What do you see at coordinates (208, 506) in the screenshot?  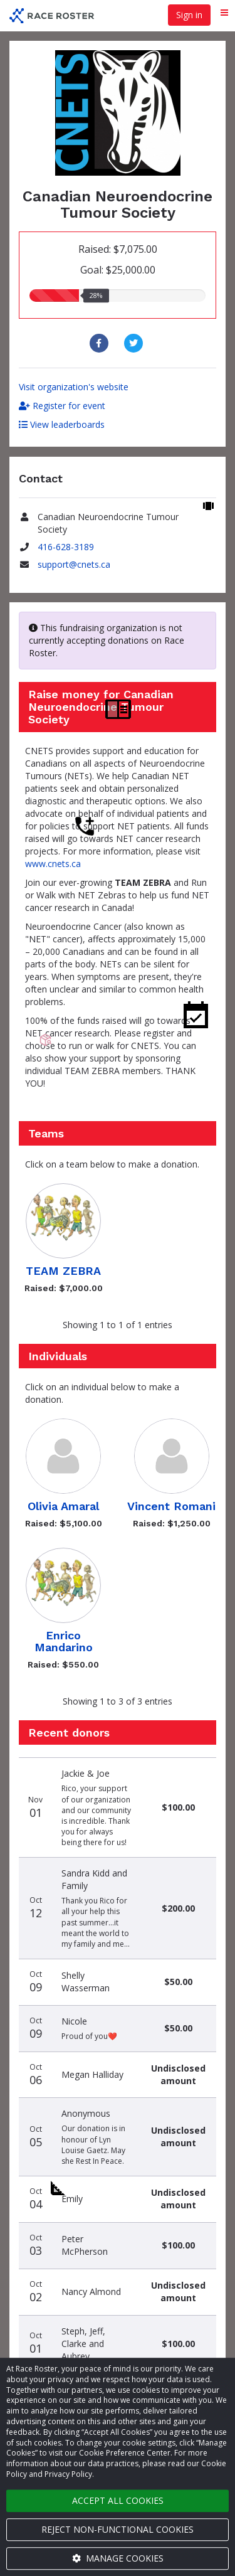 I see `view content in carousel mode` at bounding box center [208, 506].